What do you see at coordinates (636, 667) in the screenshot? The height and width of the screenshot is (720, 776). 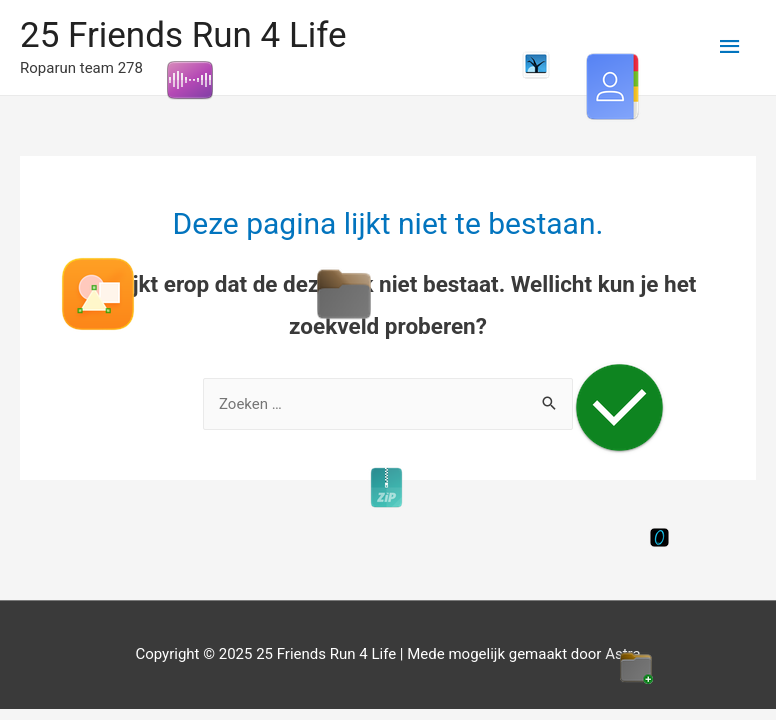 I see `create a new folder` at bounding box center [636, 667].